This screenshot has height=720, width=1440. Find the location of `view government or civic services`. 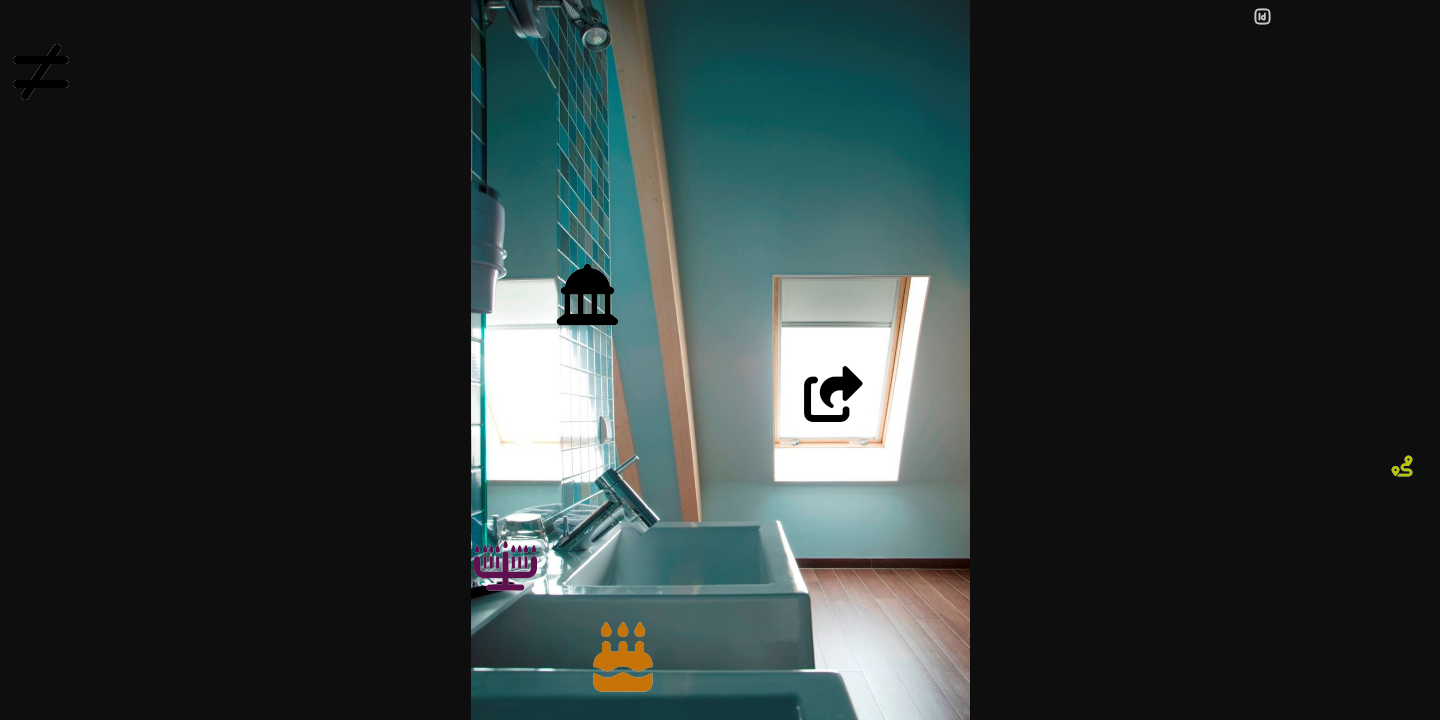

view government or civic services is located at coordinates (587, 294).